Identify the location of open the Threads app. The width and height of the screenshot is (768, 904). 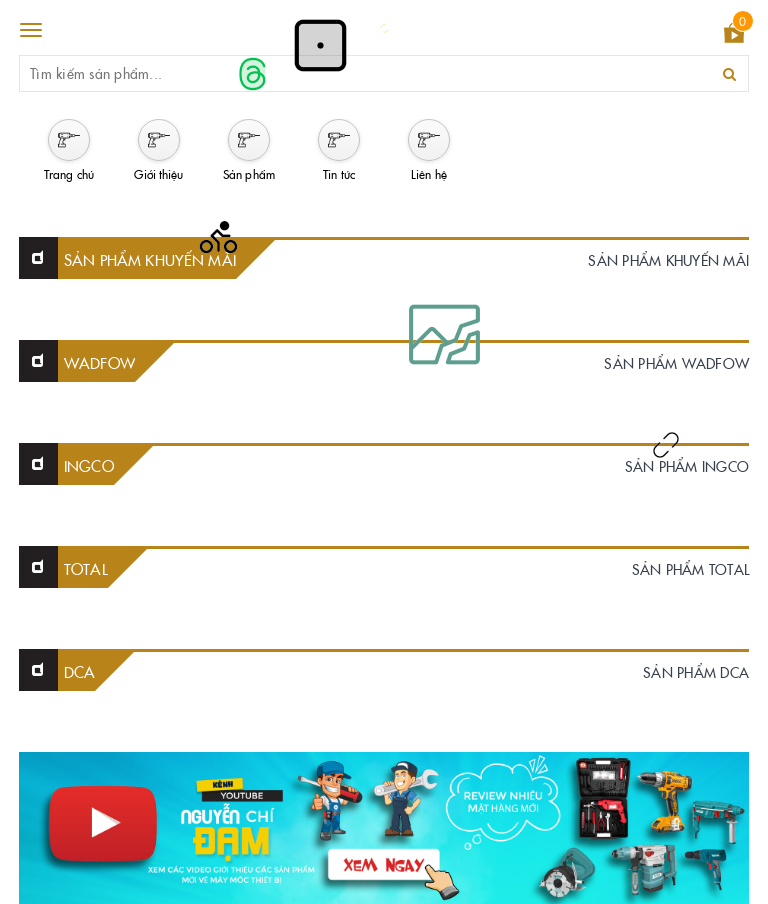
(253, 74).